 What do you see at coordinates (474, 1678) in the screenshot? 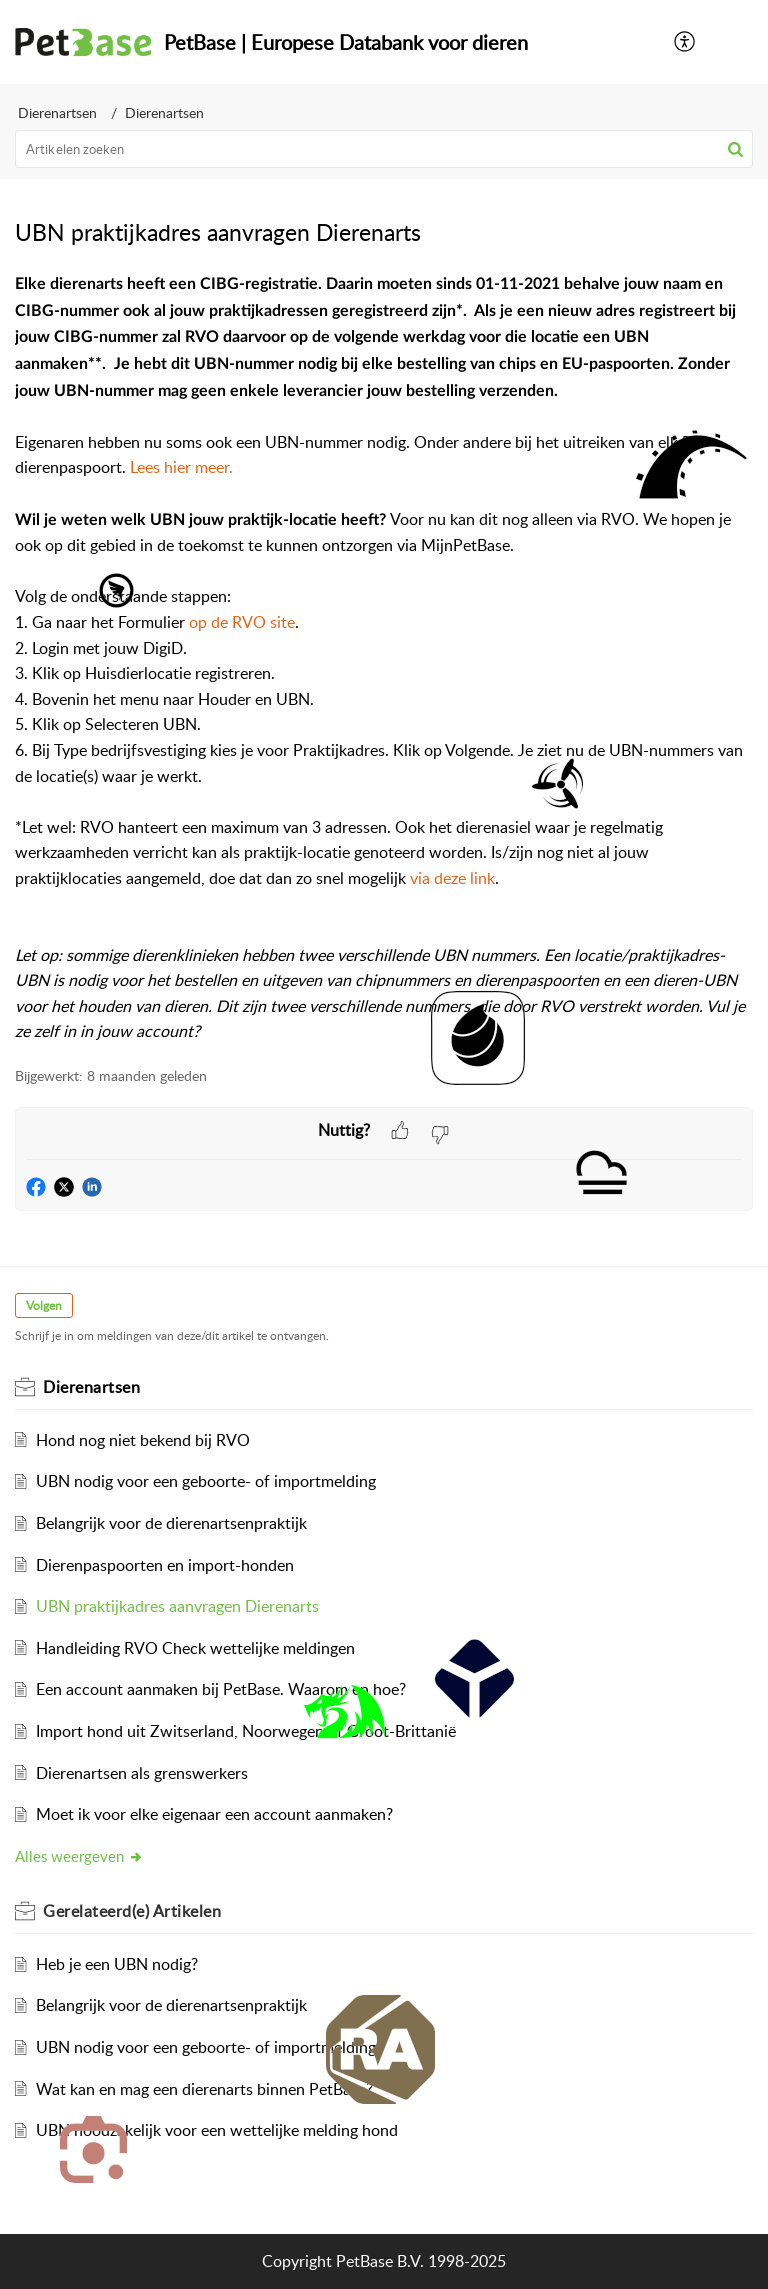
I see `blockchain.com logo` at bounding box center [474, 1678].